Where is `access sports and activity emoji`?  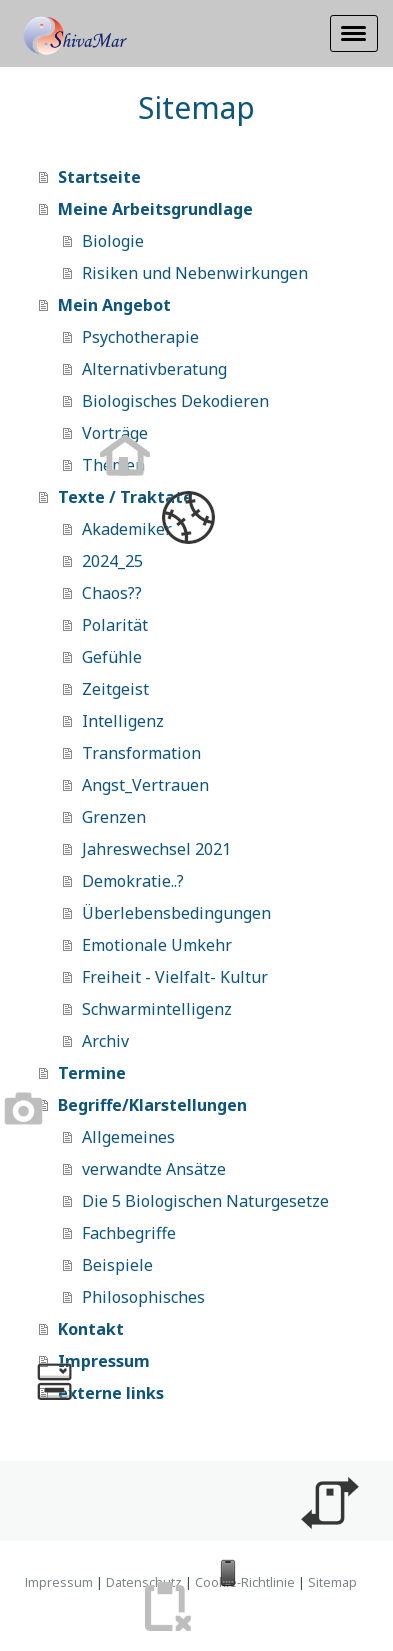 access sports and activity emoji is located at coordinates (188, 517).